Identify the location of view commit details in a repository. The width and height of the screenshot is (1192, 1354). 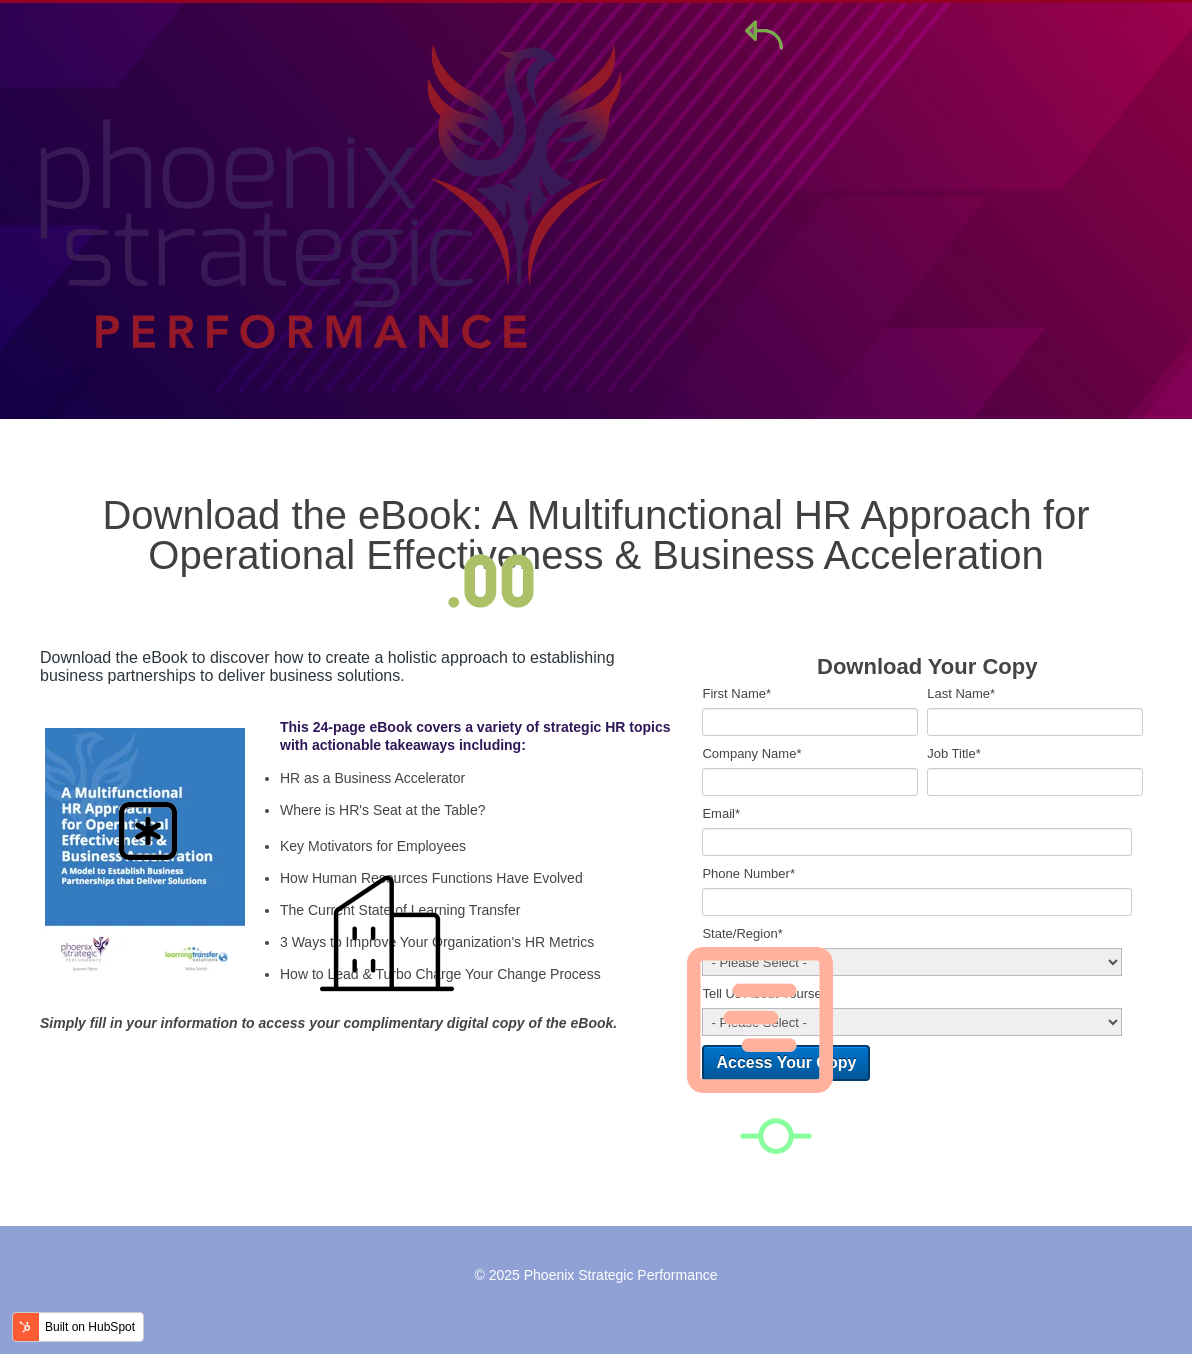
(776, 1137).